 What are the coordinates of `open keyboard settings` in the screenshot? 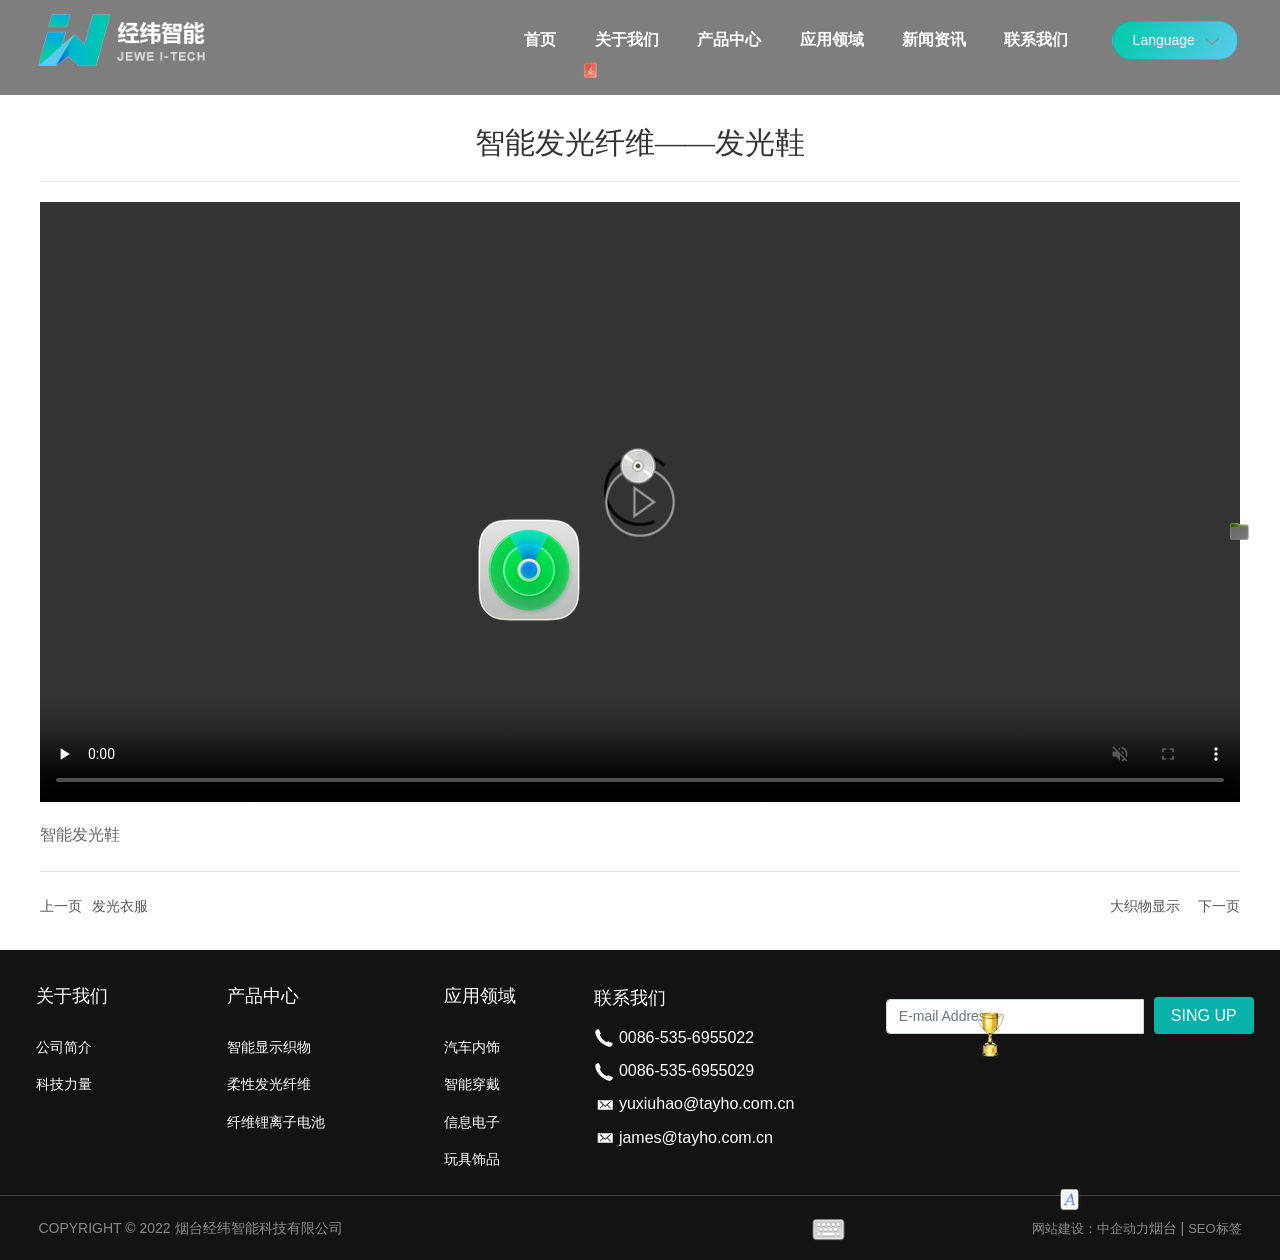 It's located at (828, 1229).